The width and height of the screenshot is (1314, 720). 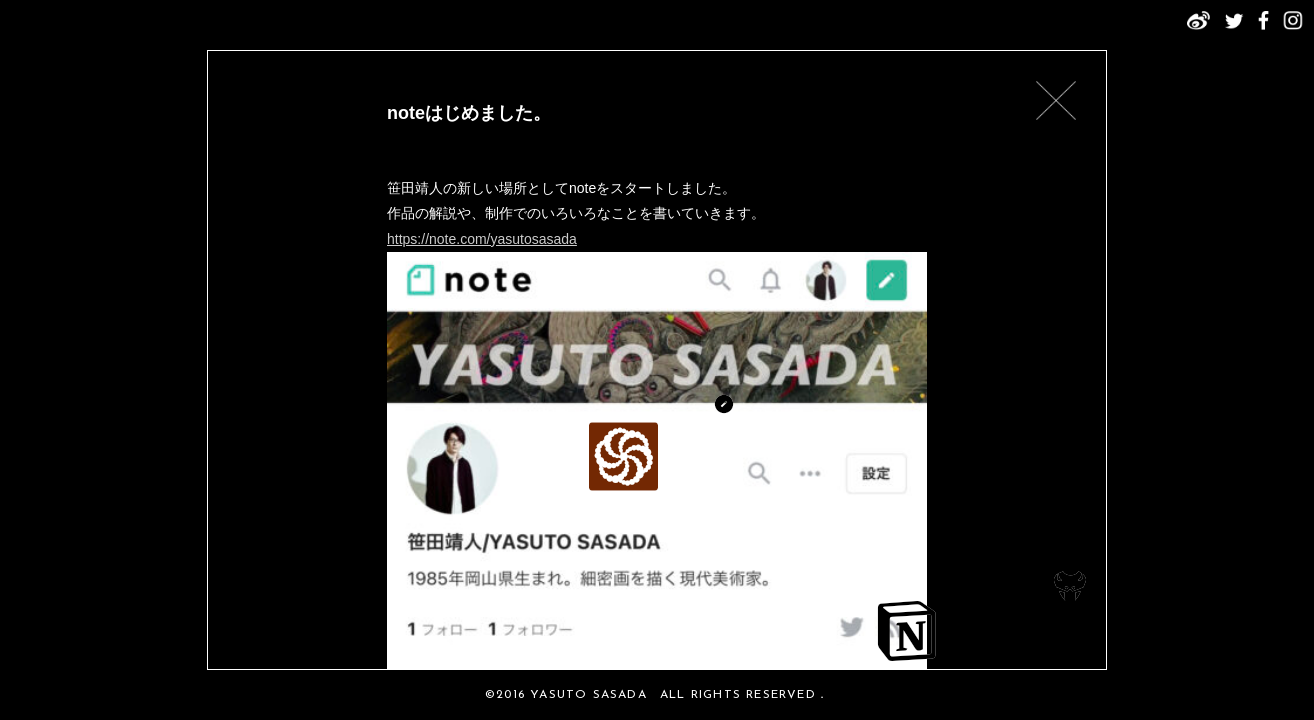 I want to click on visit codewars coding challenge platform, so click(x=623, y=456).